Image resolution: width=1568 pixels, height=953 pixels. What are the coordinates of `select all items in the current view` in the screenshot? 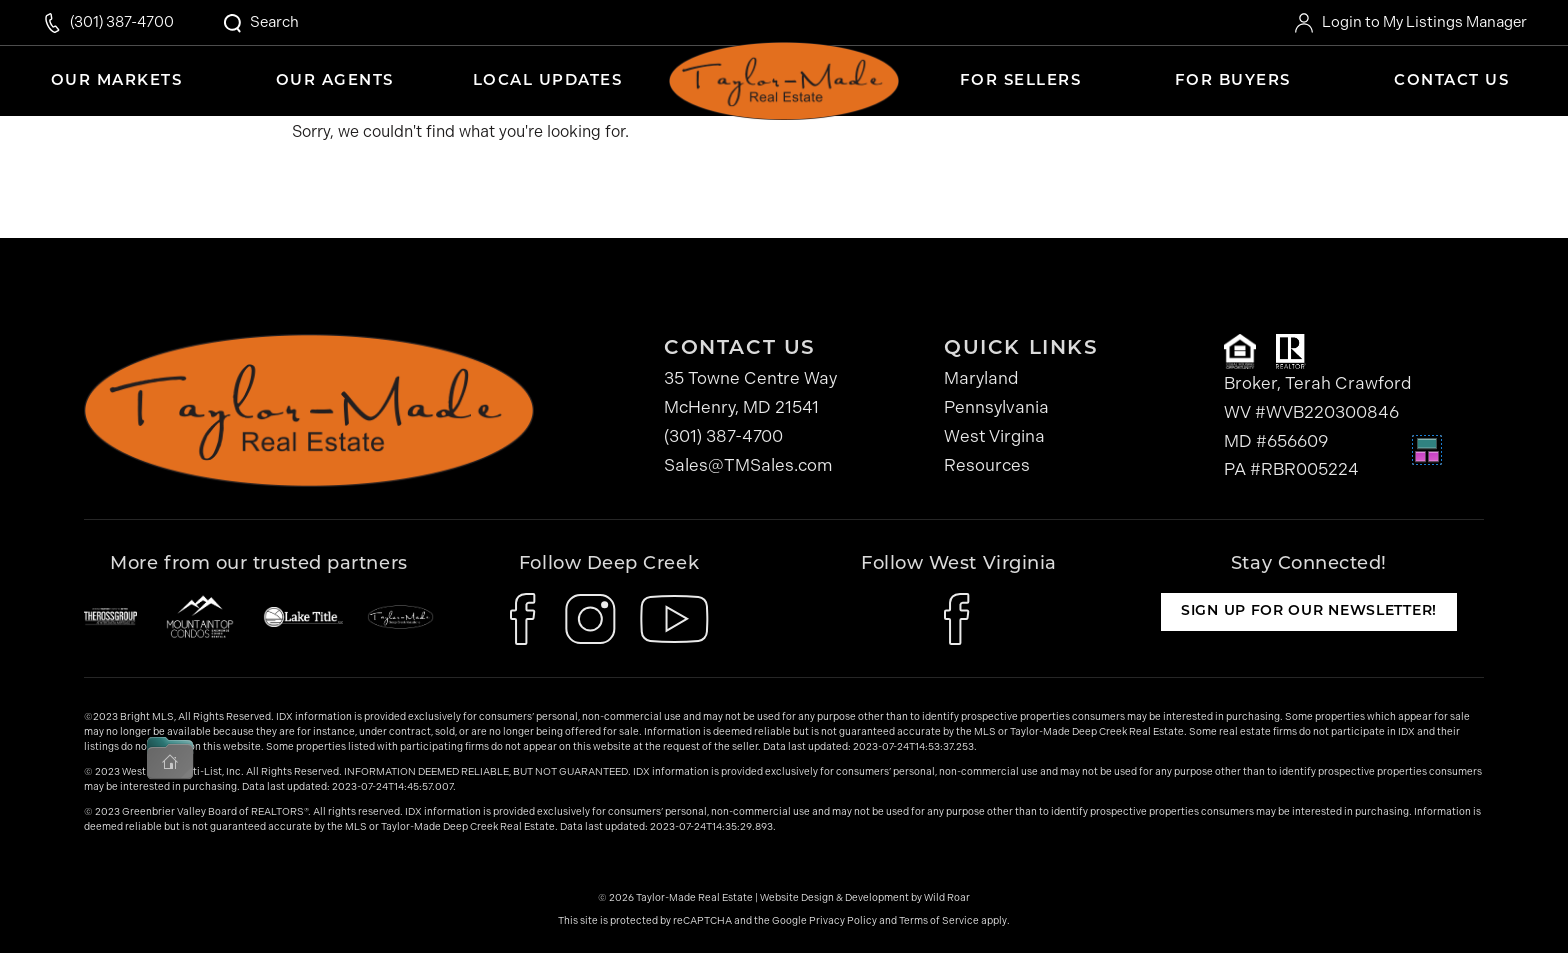 It's located at (1427, 450).